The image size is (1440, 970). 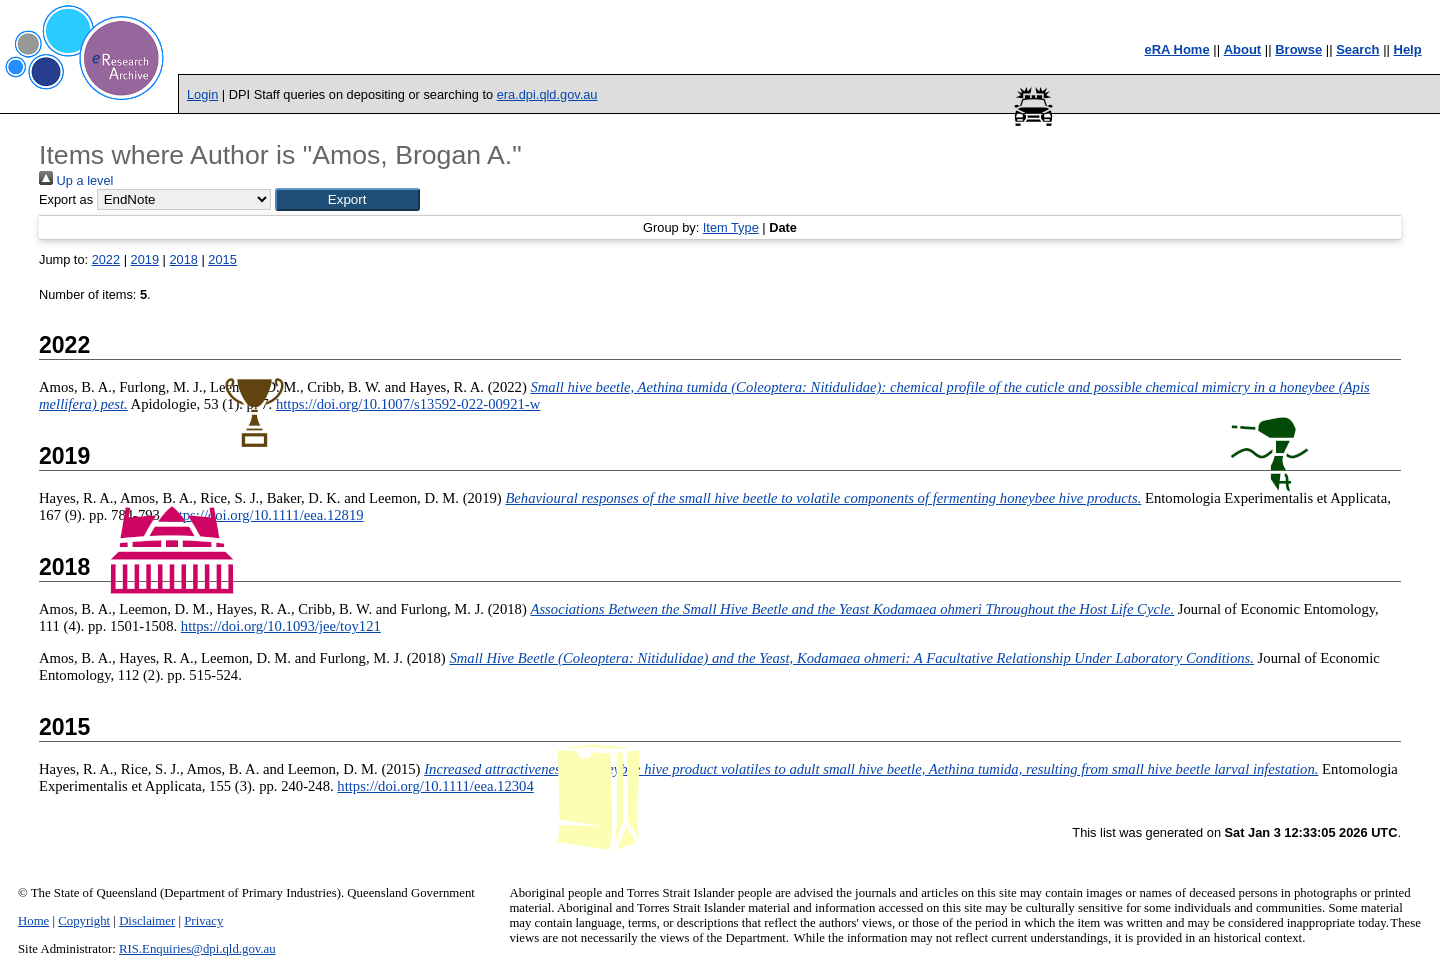 What do you see at coordinates (600, 795) in the screenshot?
I see `view your shopping bag contents` at bounding box center [600, 795].